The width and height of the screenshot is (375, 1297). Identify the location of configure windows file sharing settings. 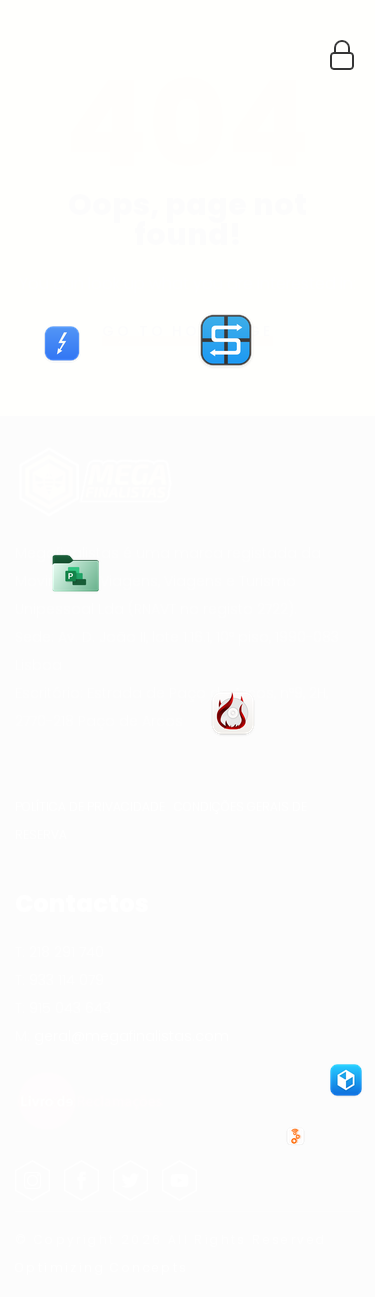
(226, 341).